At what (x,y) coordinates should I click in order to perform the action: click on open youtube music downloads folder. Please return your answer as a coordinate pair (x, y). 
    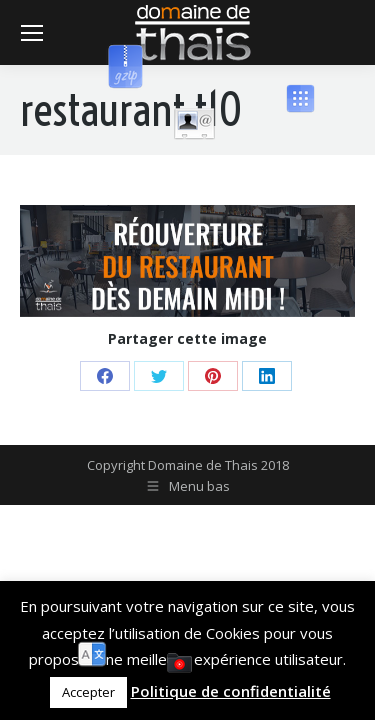
    Looking at the image, I should click on (179, 663).